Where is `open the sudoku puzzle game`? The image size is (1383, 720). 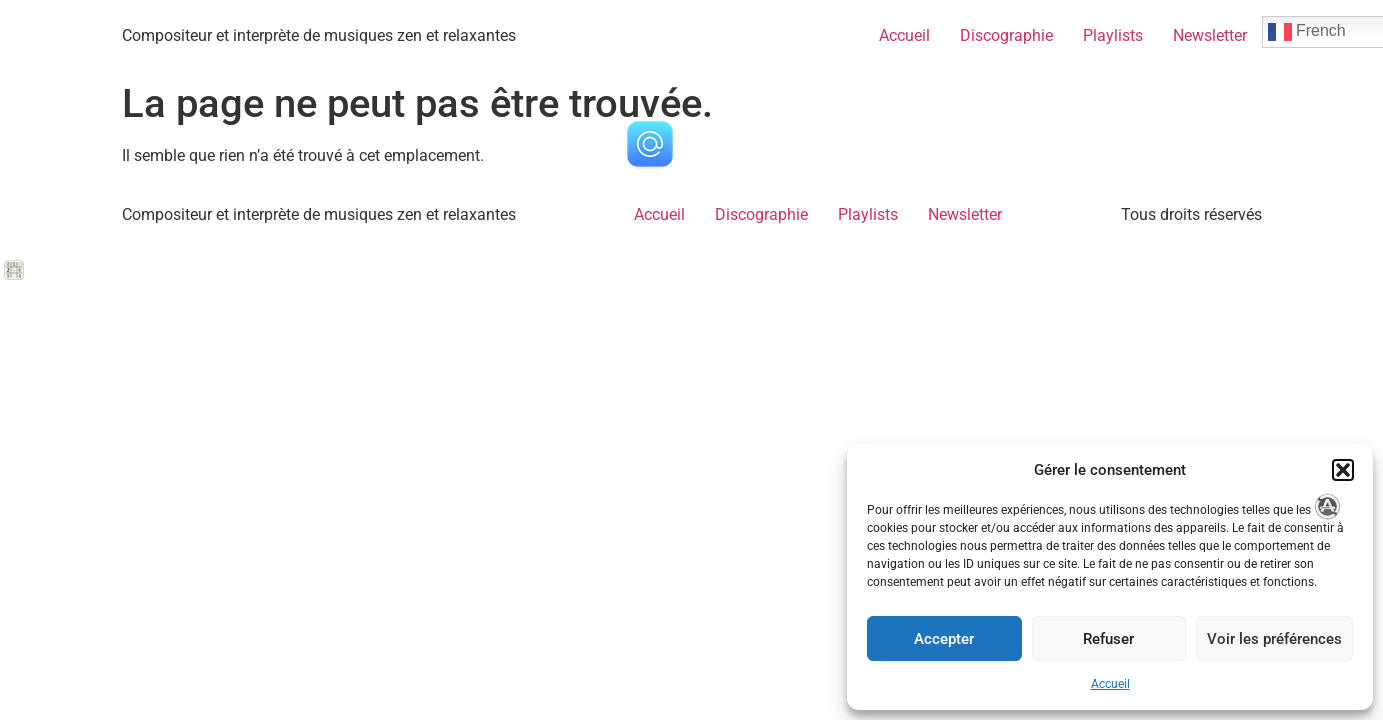
open the sudoku puzzle game is located at coordinates (14, 270).